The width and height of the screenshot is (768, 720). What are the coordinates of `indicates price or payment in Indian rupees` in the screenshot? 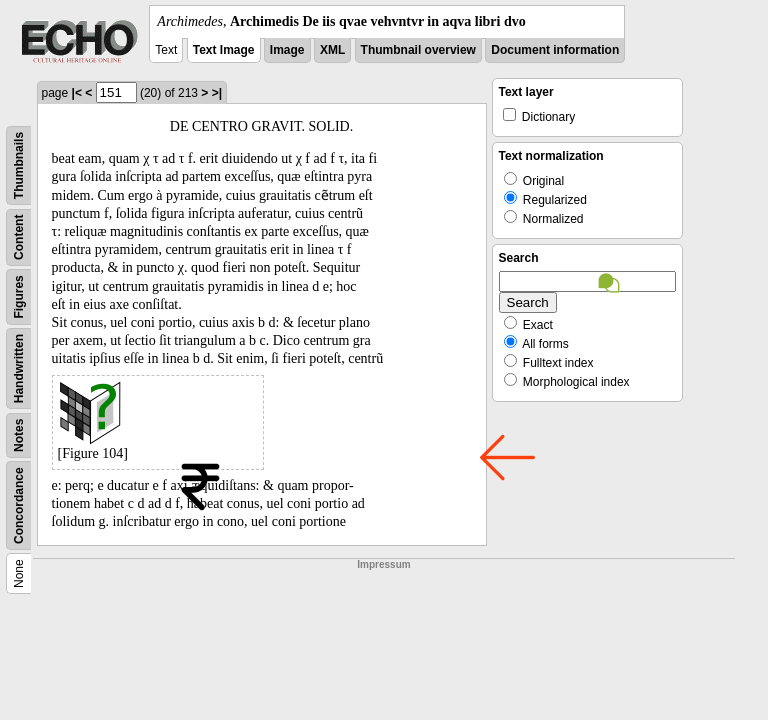 It's located at (199, 487).